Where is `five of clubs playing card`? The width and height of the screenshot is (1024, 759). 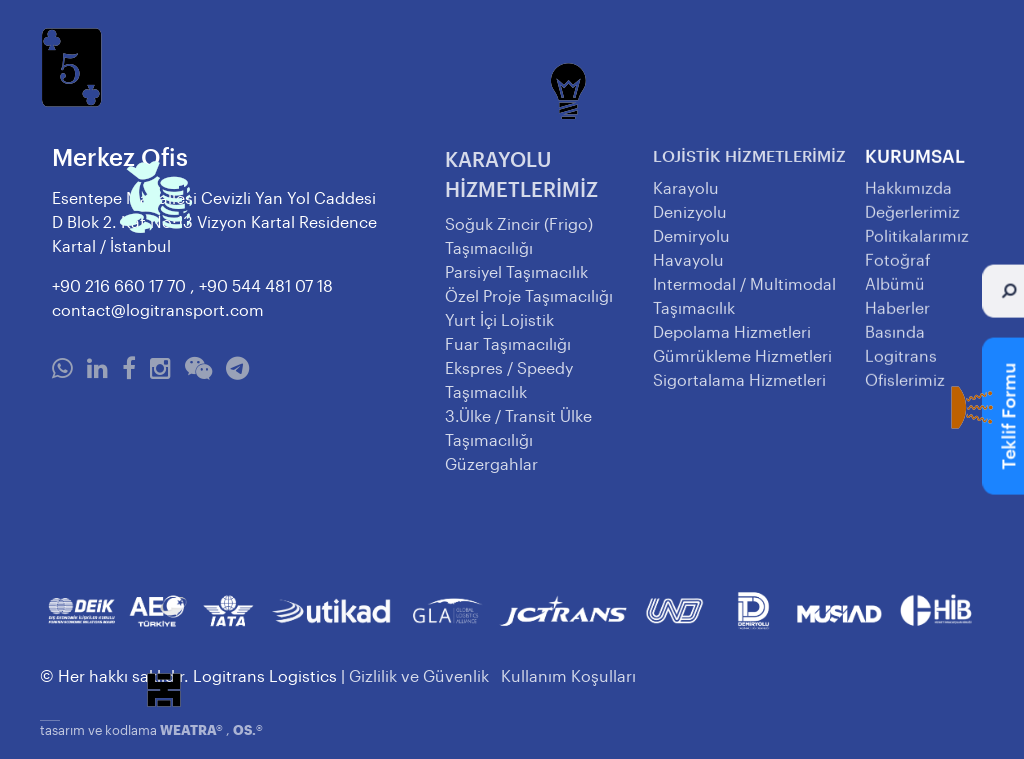
five of clubs playing card is located at coordinates (71, 67).